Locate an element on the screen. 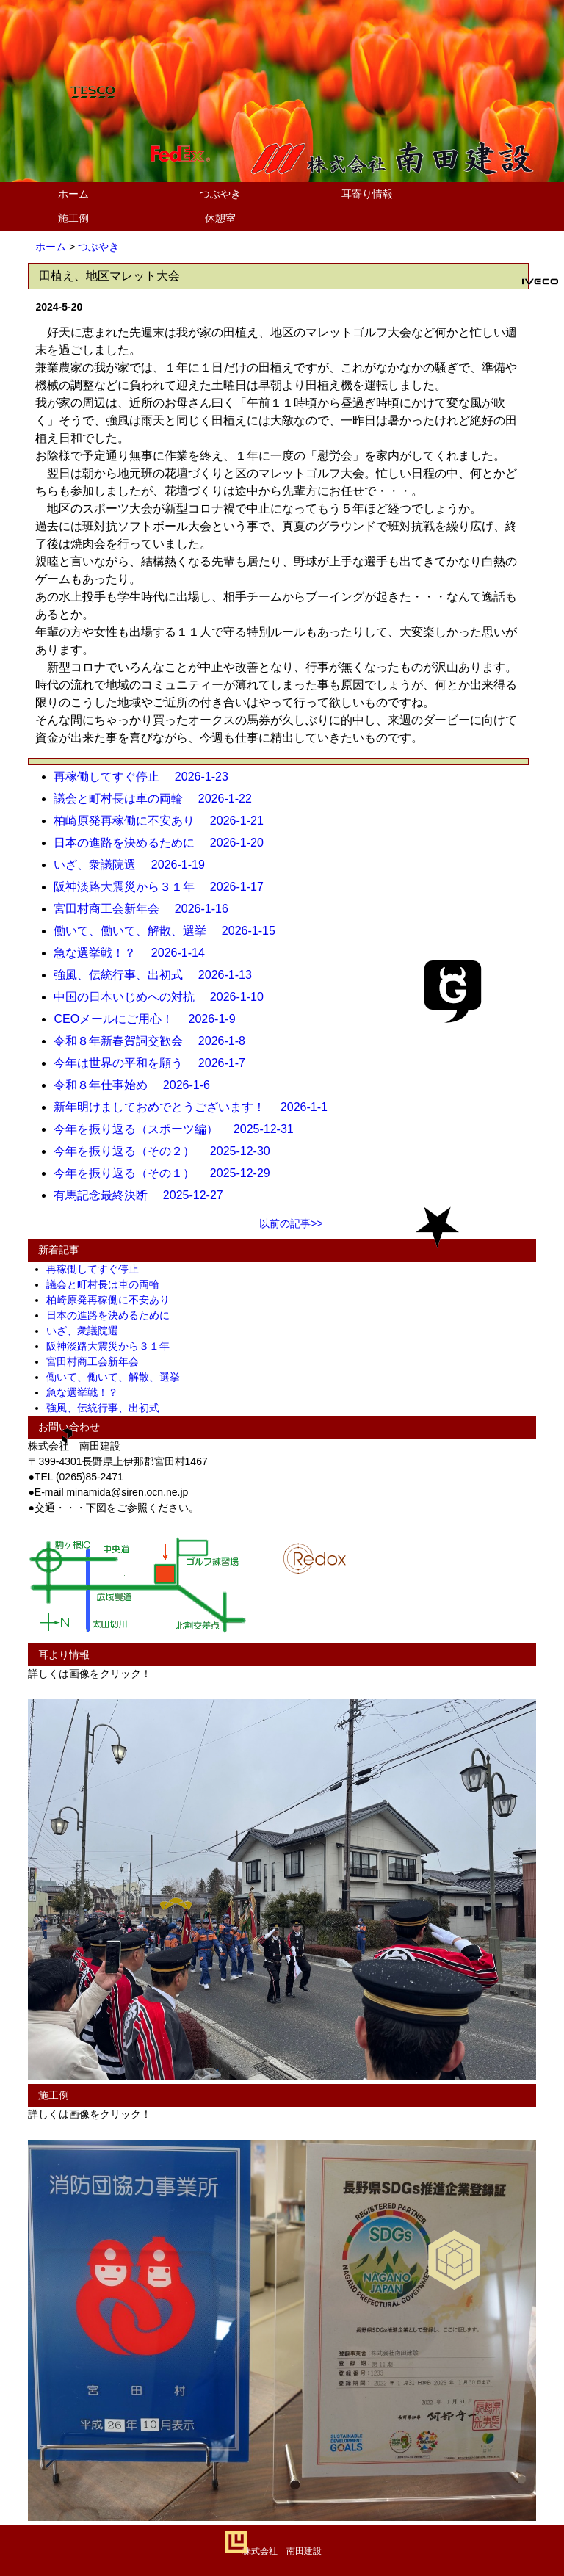 This screenshot has width=564, height=2576. sequelize ORM library logo is located at coordinates (454, 2260).